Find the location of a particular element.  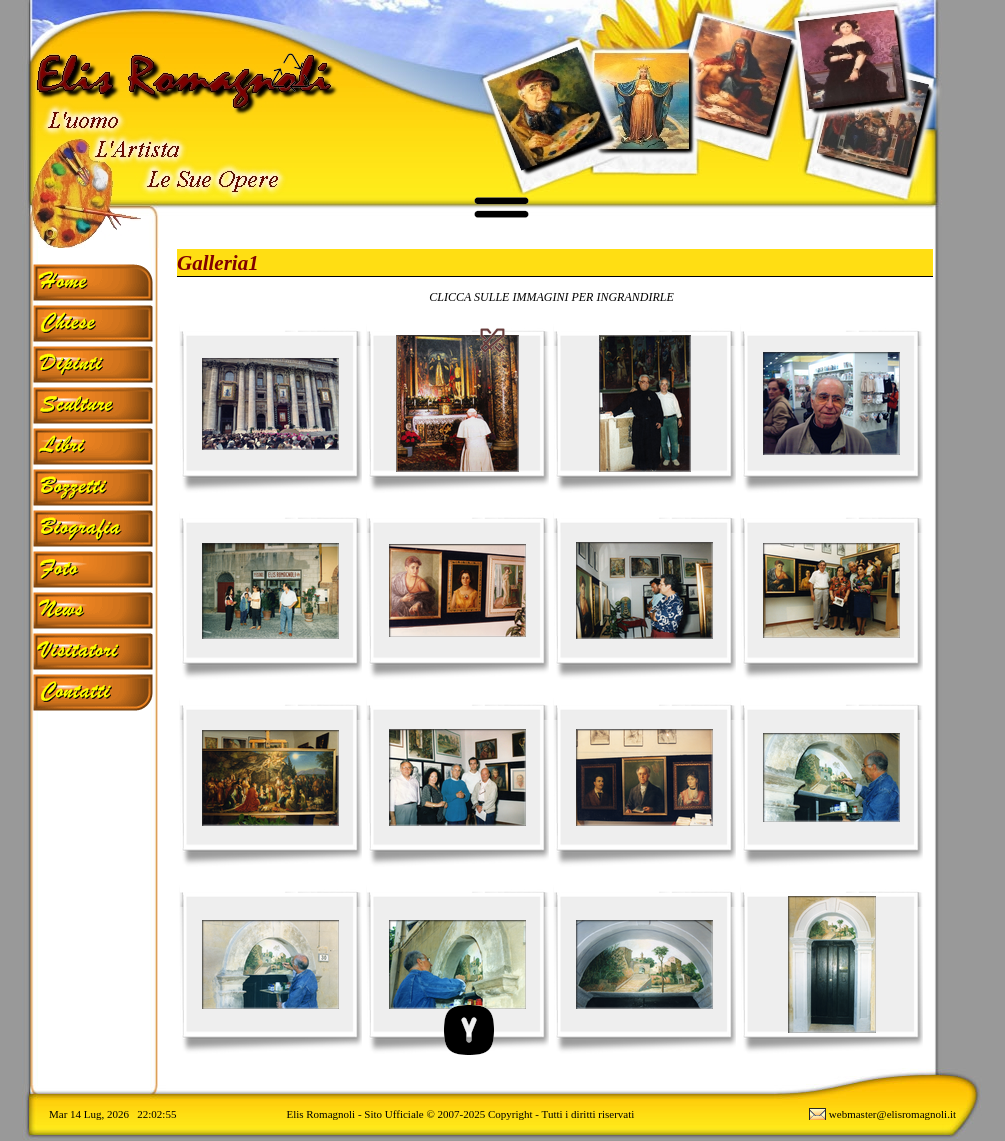

represents the letter Y in a menu or keyboard interface is located at coordinates (469, 1030).